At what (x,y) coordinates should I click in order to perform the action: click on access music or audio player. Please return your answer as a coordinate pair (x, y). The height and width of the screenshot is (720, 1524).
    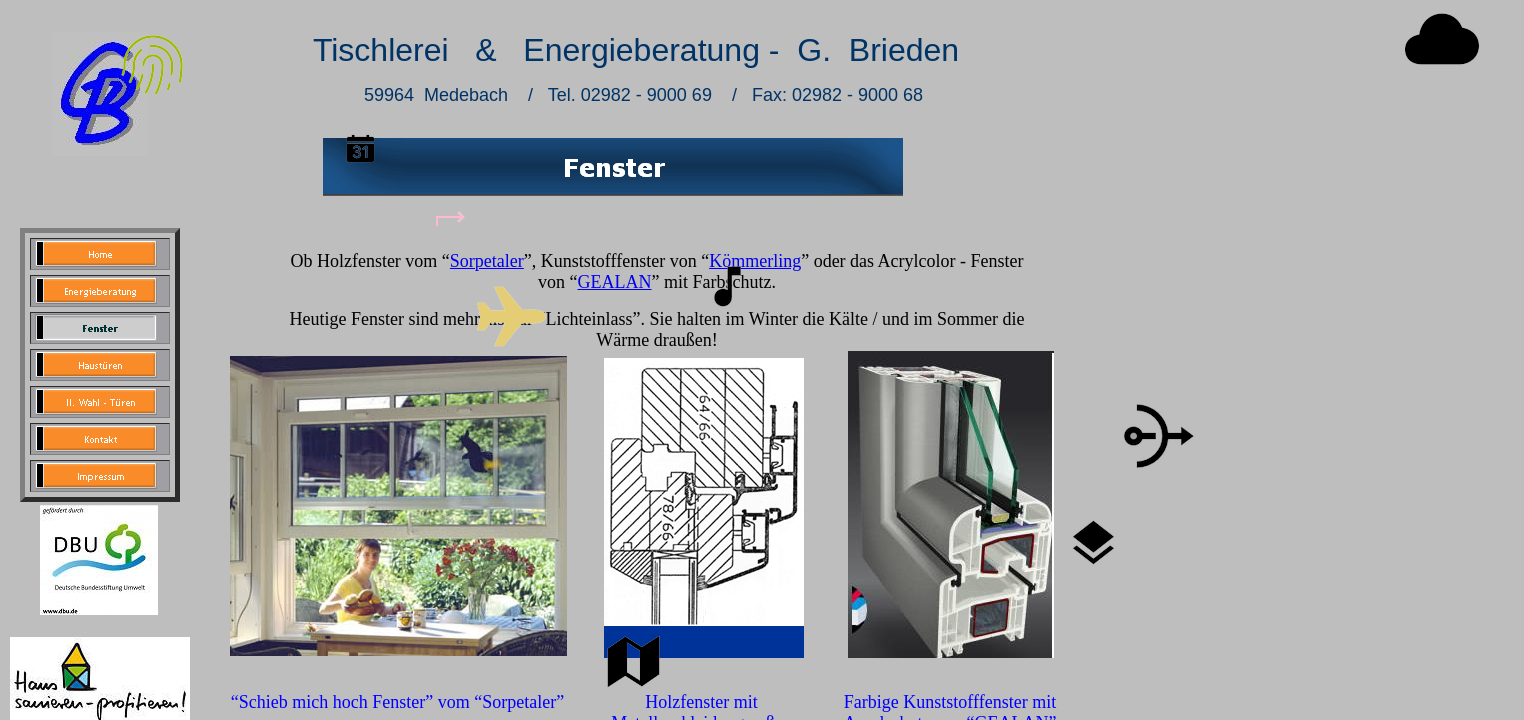
    Looking at the image, I should click on (727, 286).